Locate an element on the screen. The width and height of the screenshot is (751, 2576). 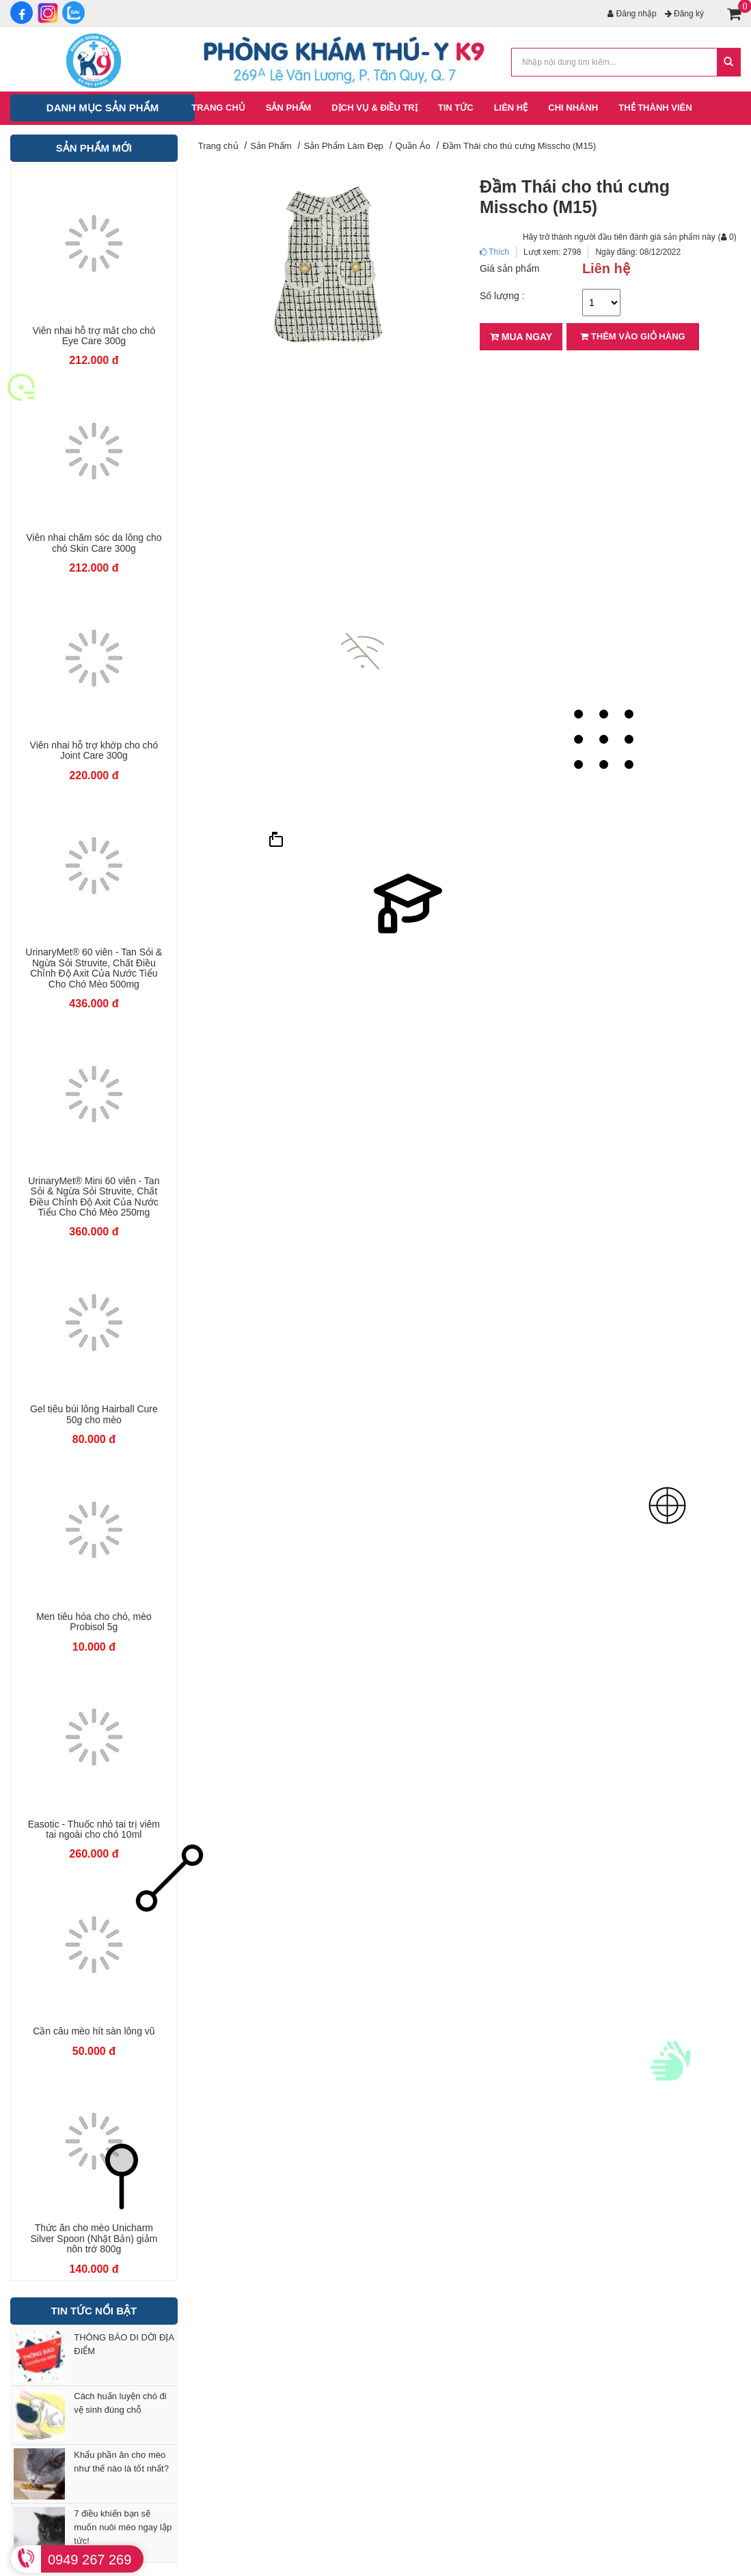
open app drawer or launcher is located at coordinates (603, 739).